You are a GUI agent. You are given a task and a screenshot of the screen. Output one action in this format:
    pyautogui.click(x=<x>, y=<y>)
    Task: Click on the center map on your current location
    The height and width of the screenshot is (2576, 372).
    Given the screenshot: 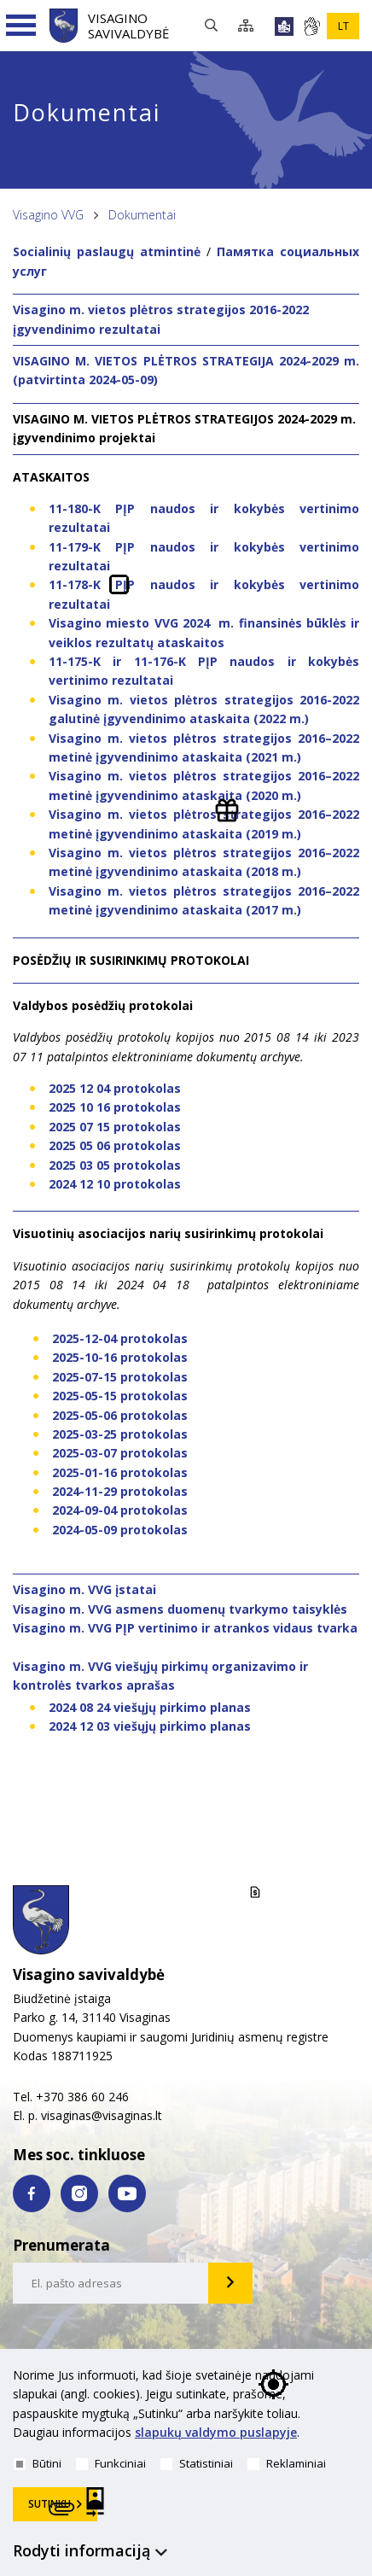 What is the action you would take?
    pyautogui.click(x=273, y=2384)
    